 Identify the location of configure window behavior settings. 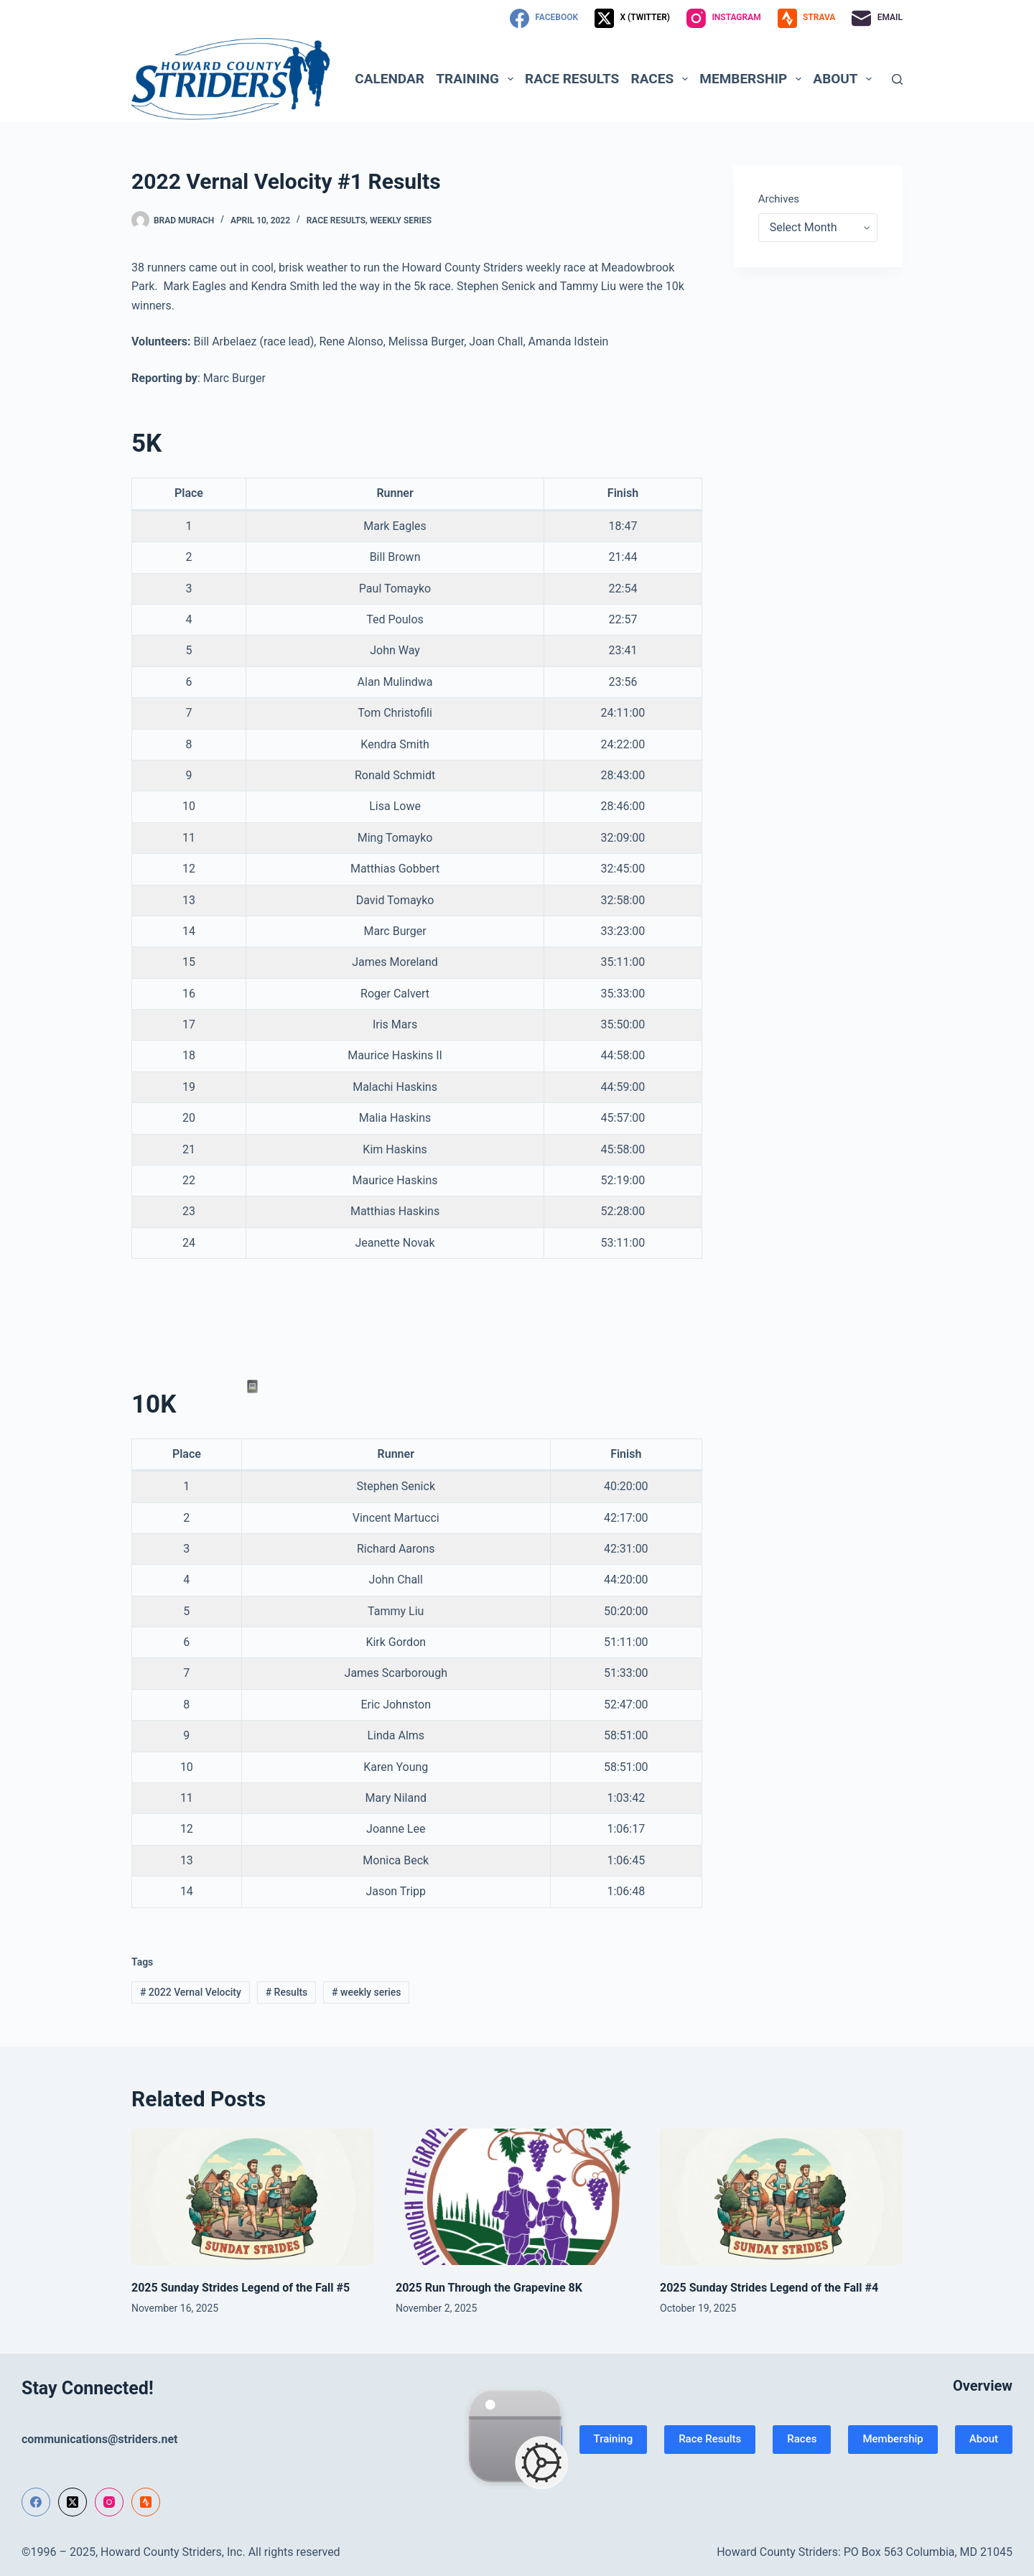
(516, 2437).